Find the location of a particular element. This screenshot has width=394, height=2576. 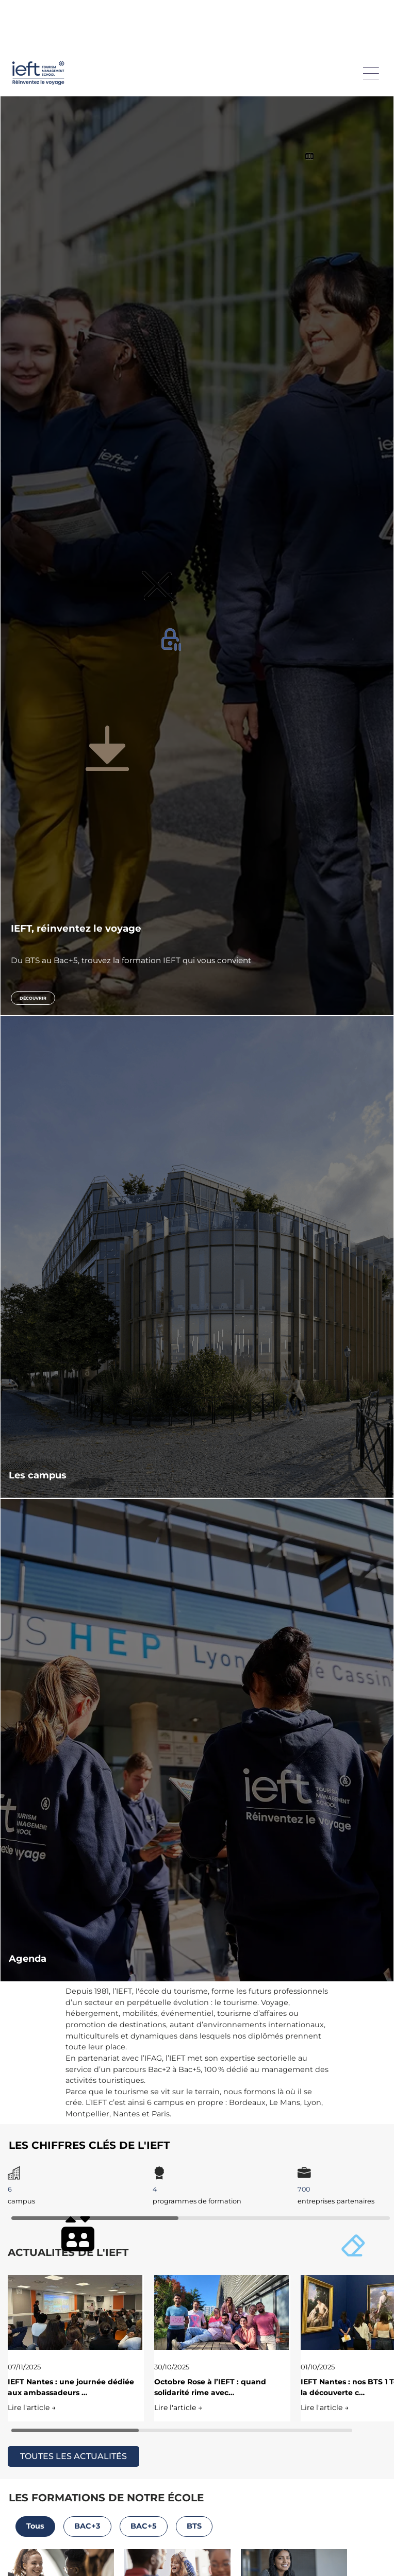

no cellular signal available is located at coordinates (158, 586).